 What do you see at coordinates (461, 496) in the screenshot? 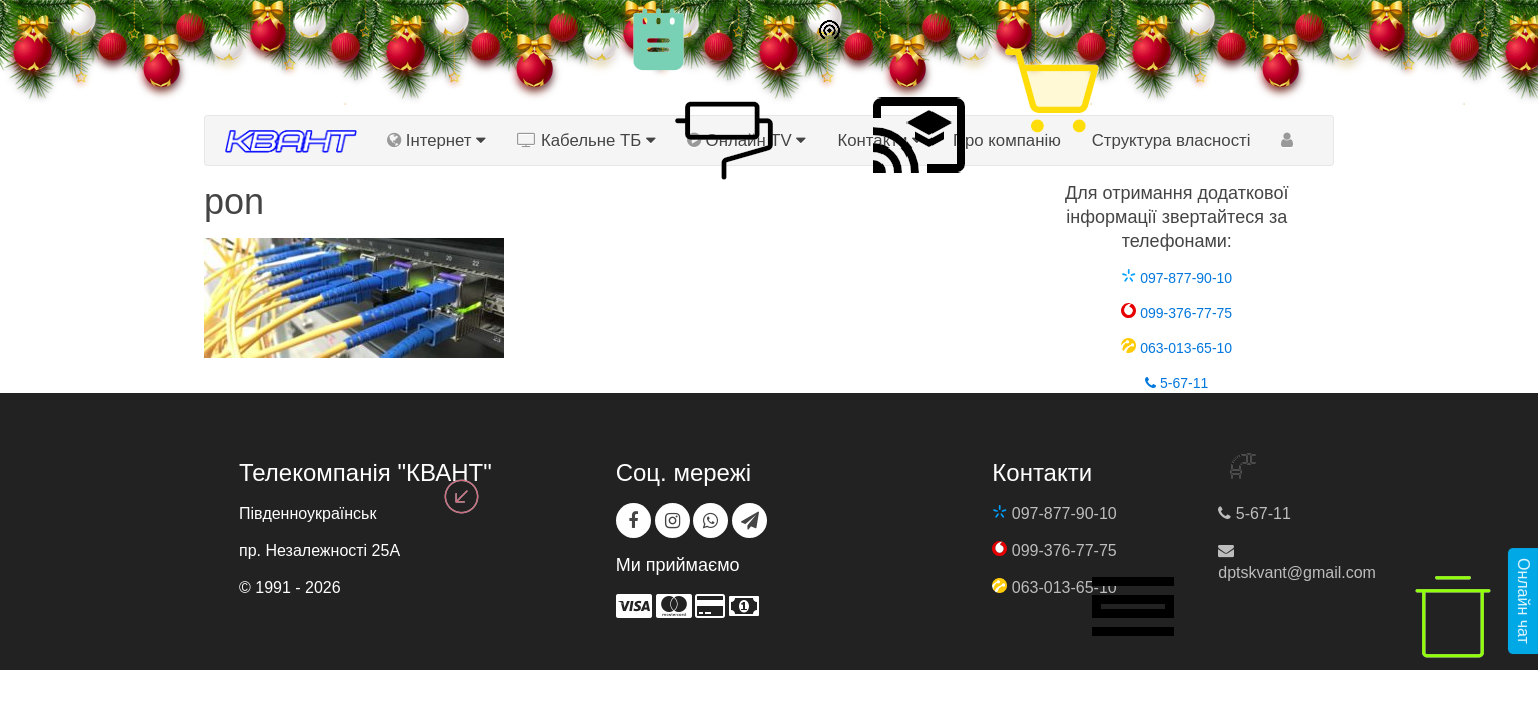
I see `navigate to previous or lower-left content` at bounding box center [461, 496].